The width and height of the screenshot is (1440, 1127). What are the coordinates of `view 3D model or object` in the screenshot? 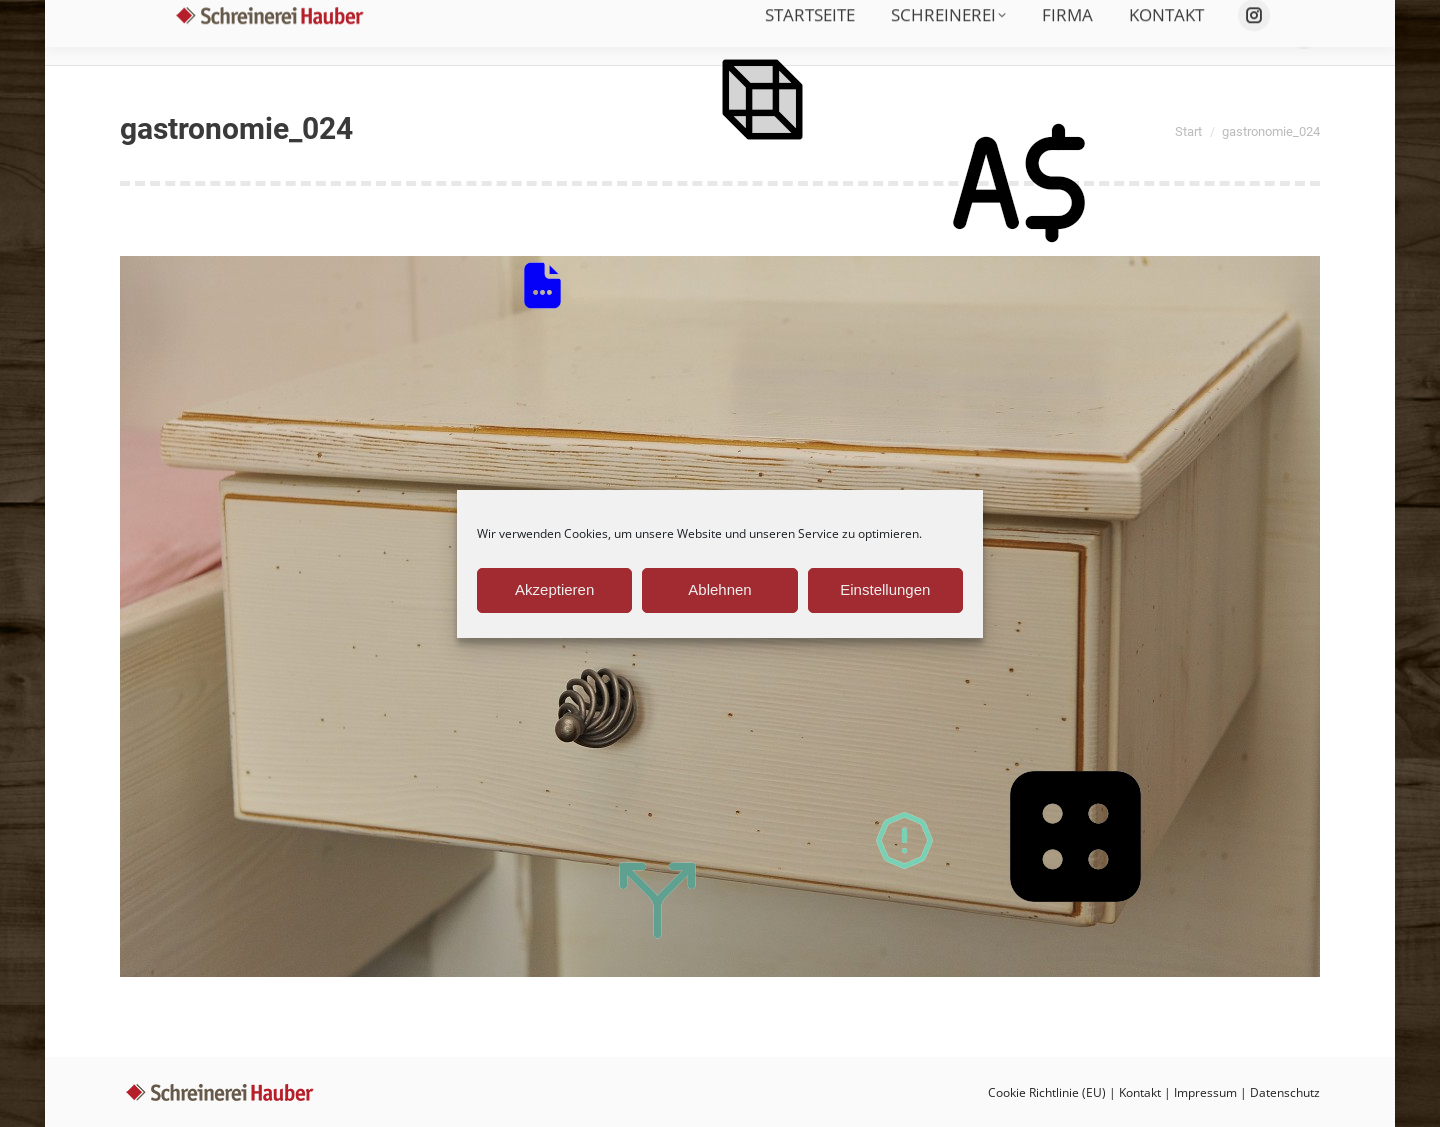 It's located at (762, 99).